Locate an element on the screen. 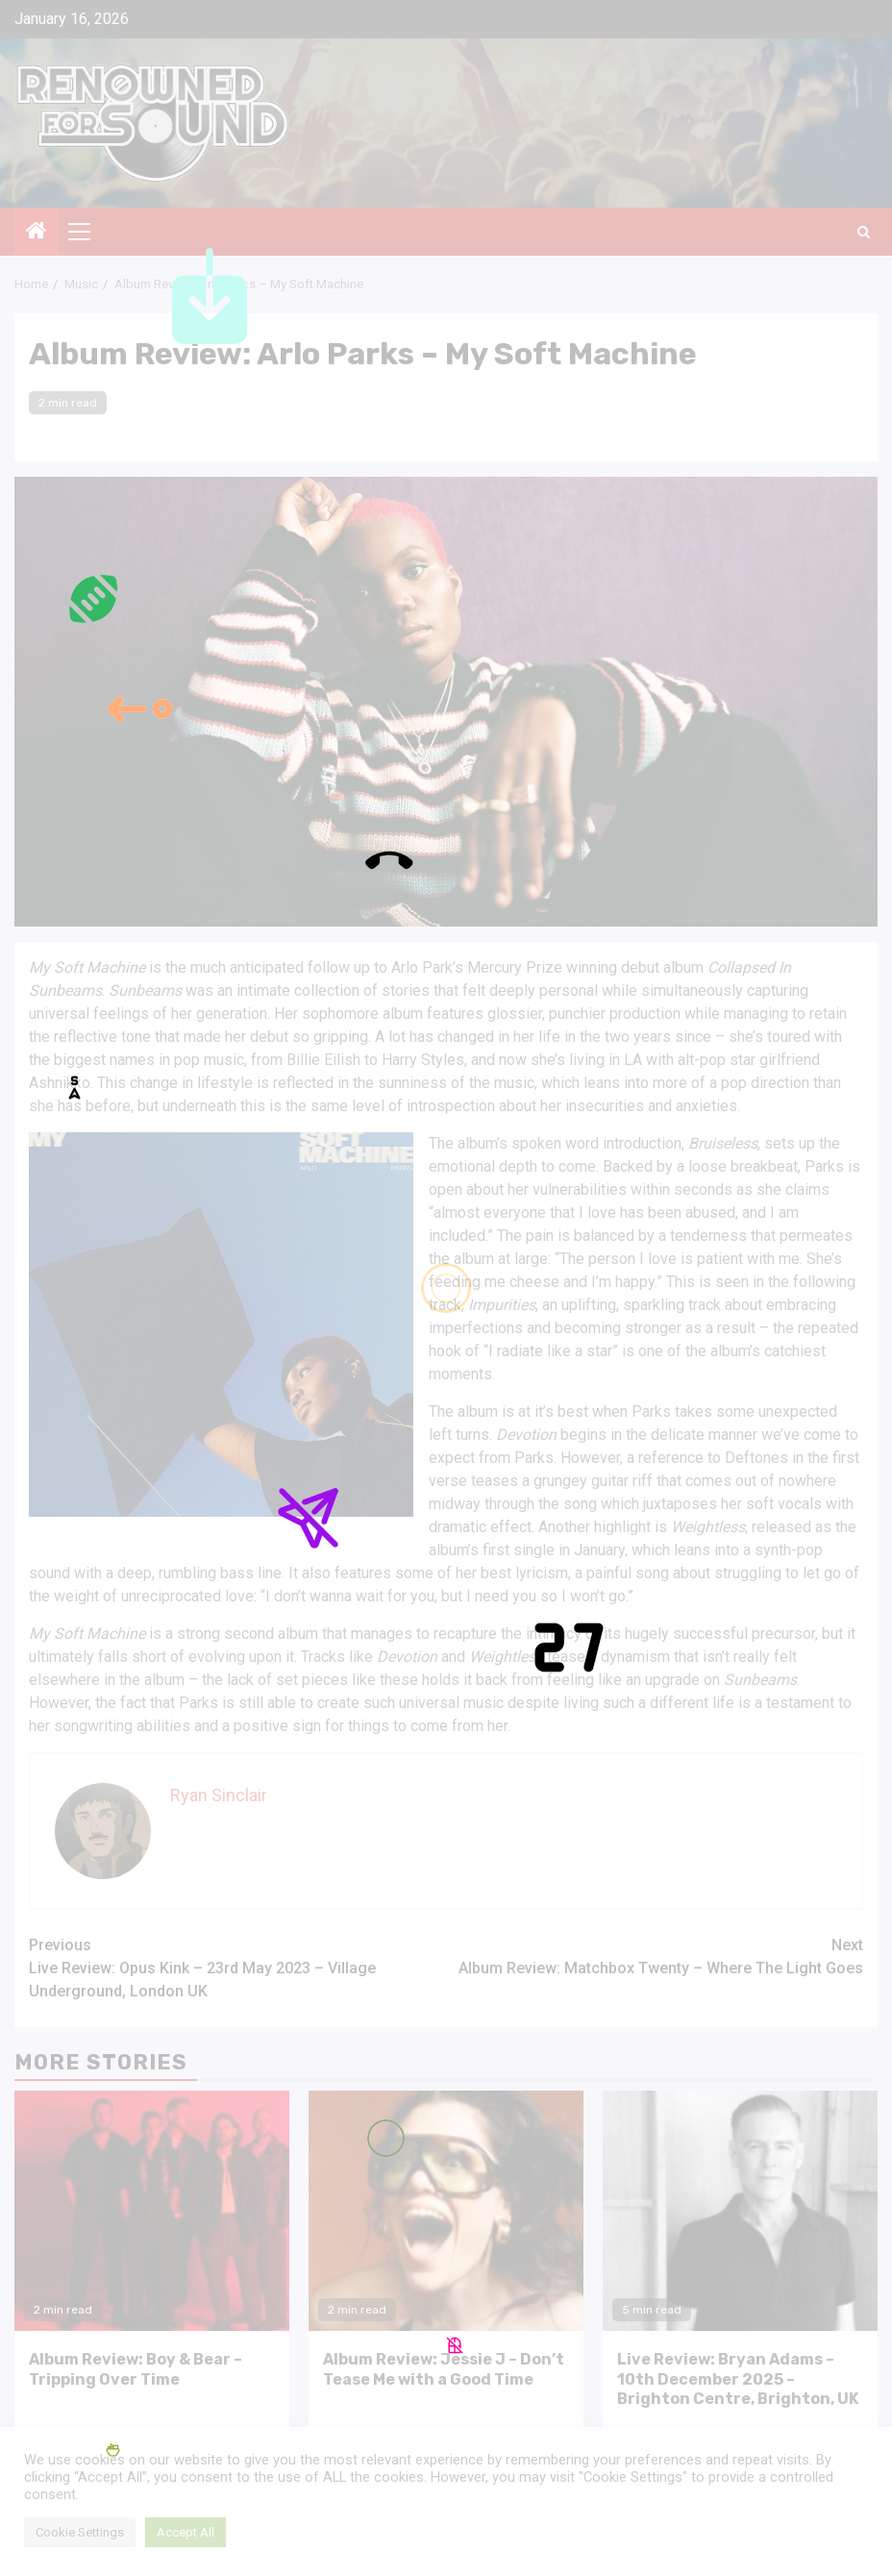  window or panel is disabled is located at coordinates (455, 2345).